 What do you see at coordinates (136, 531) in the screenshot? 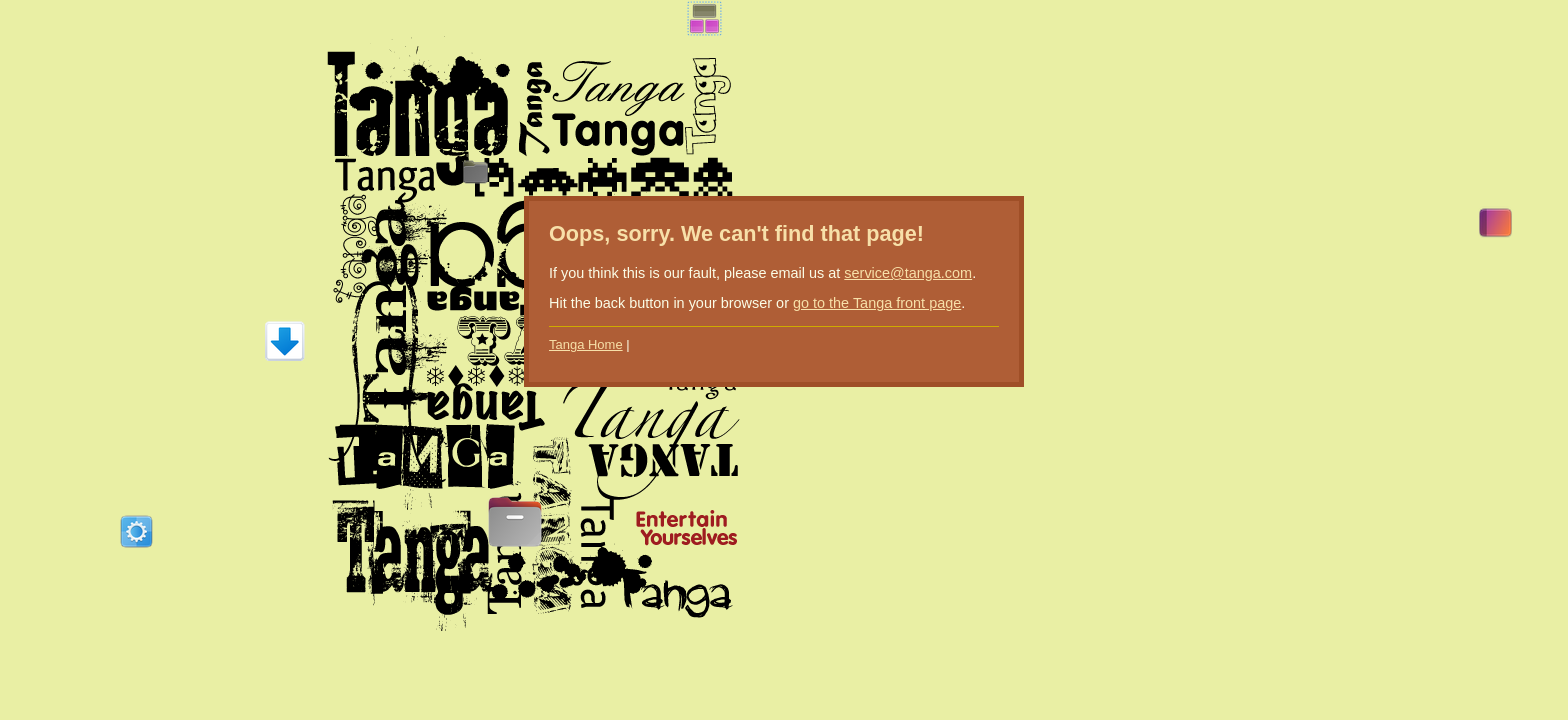
I see `open default applications settings` at bounding box center [136, 531].